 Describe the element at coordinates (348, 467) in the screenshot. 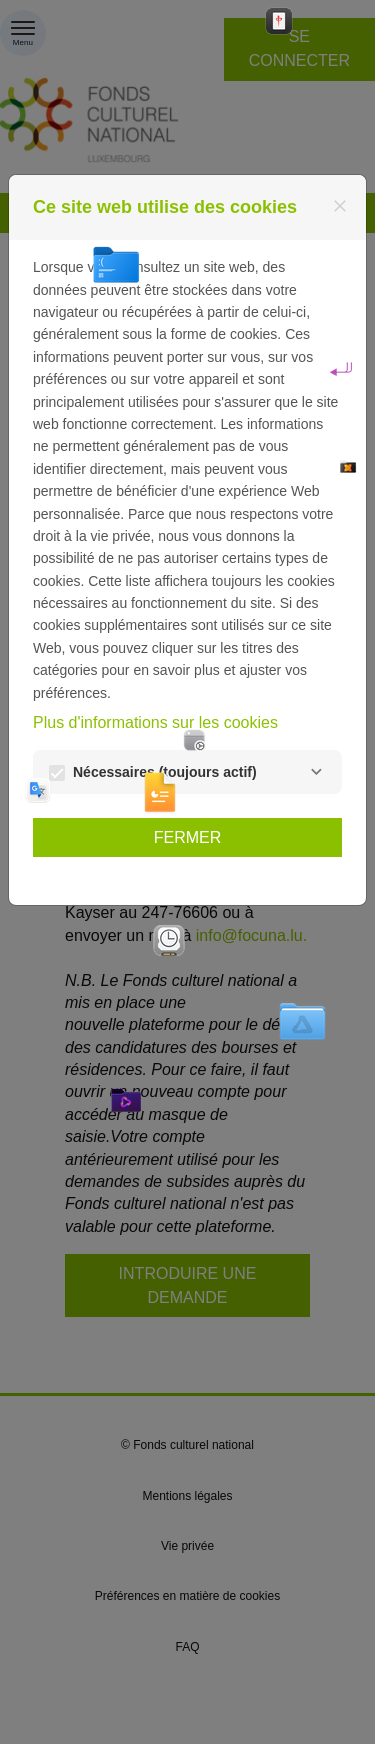

I see `folder containing haxe project files` at that location.